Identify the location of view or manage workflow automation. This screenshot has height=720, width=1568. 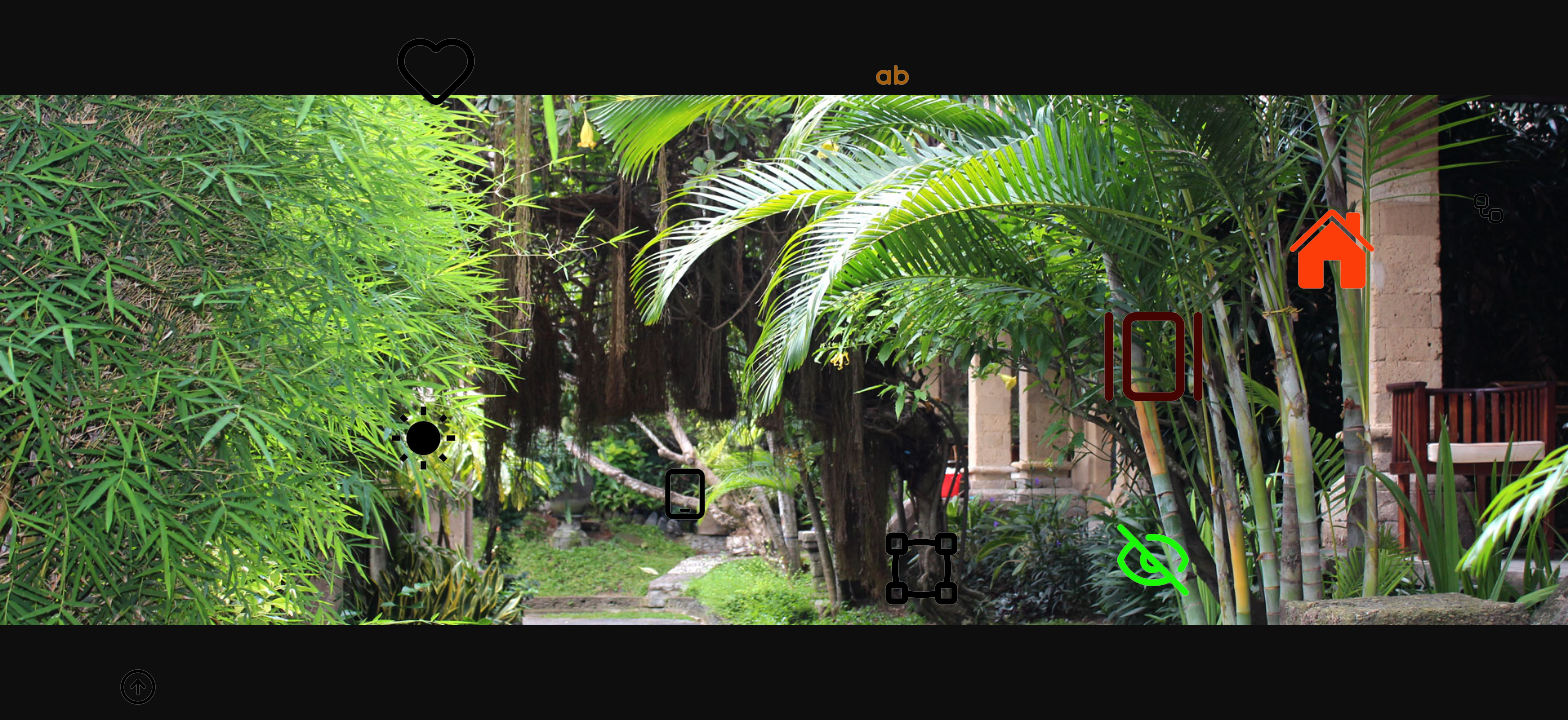
(1488, 208).